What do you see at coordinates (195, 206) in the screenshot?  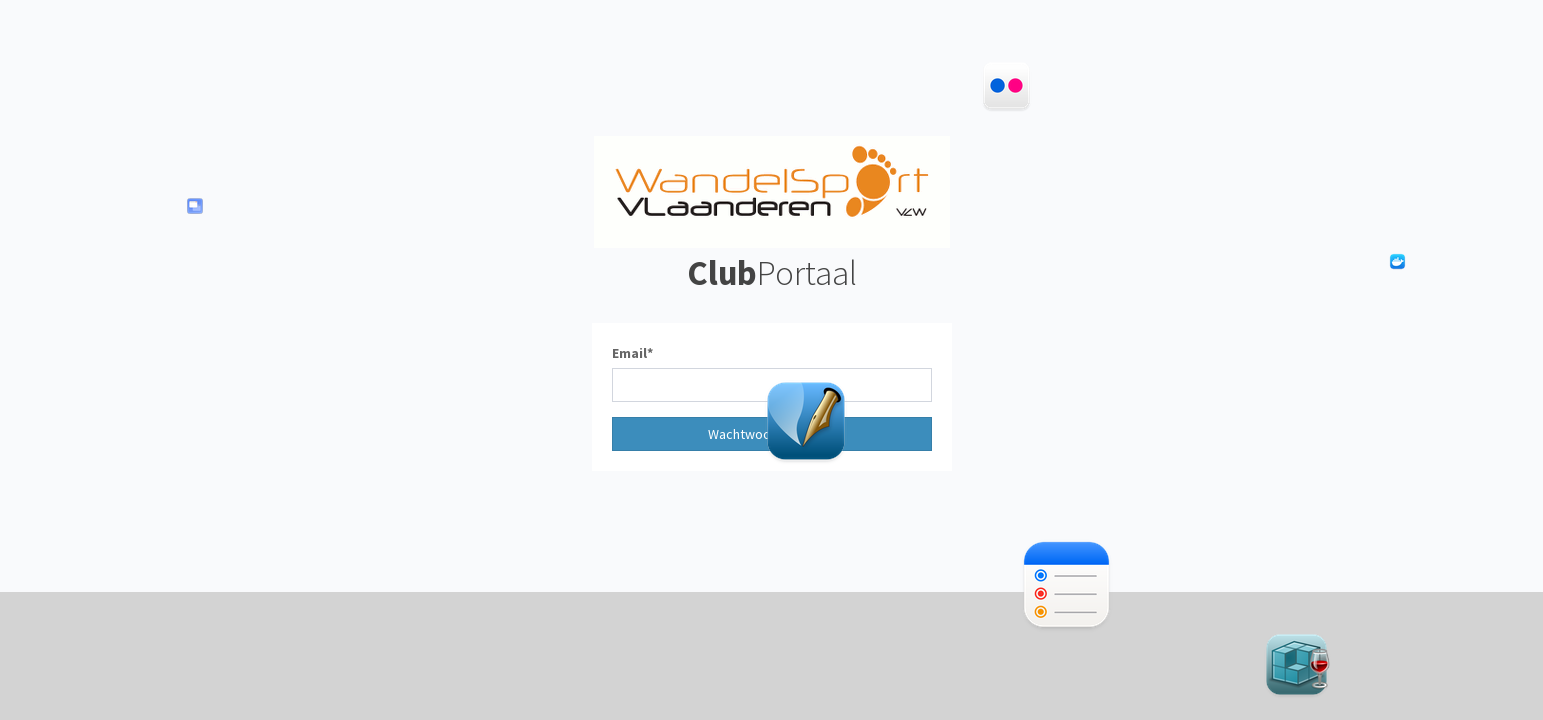 I see `manage startup applications and session settings` at bounding box center [195, 206].